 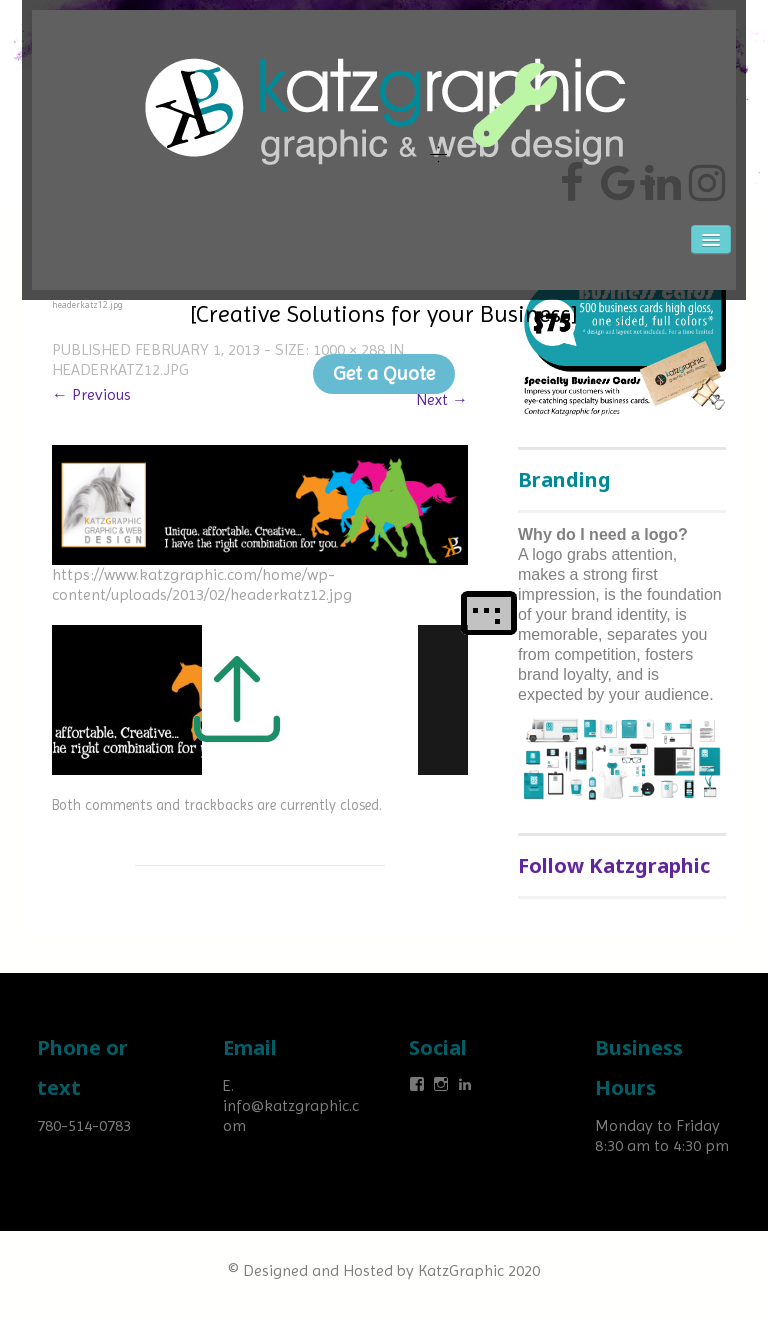 What do you see at coordinates (438, 154) in the screenshot?
I see `perform division calculation` at bounding box center [438, 154].